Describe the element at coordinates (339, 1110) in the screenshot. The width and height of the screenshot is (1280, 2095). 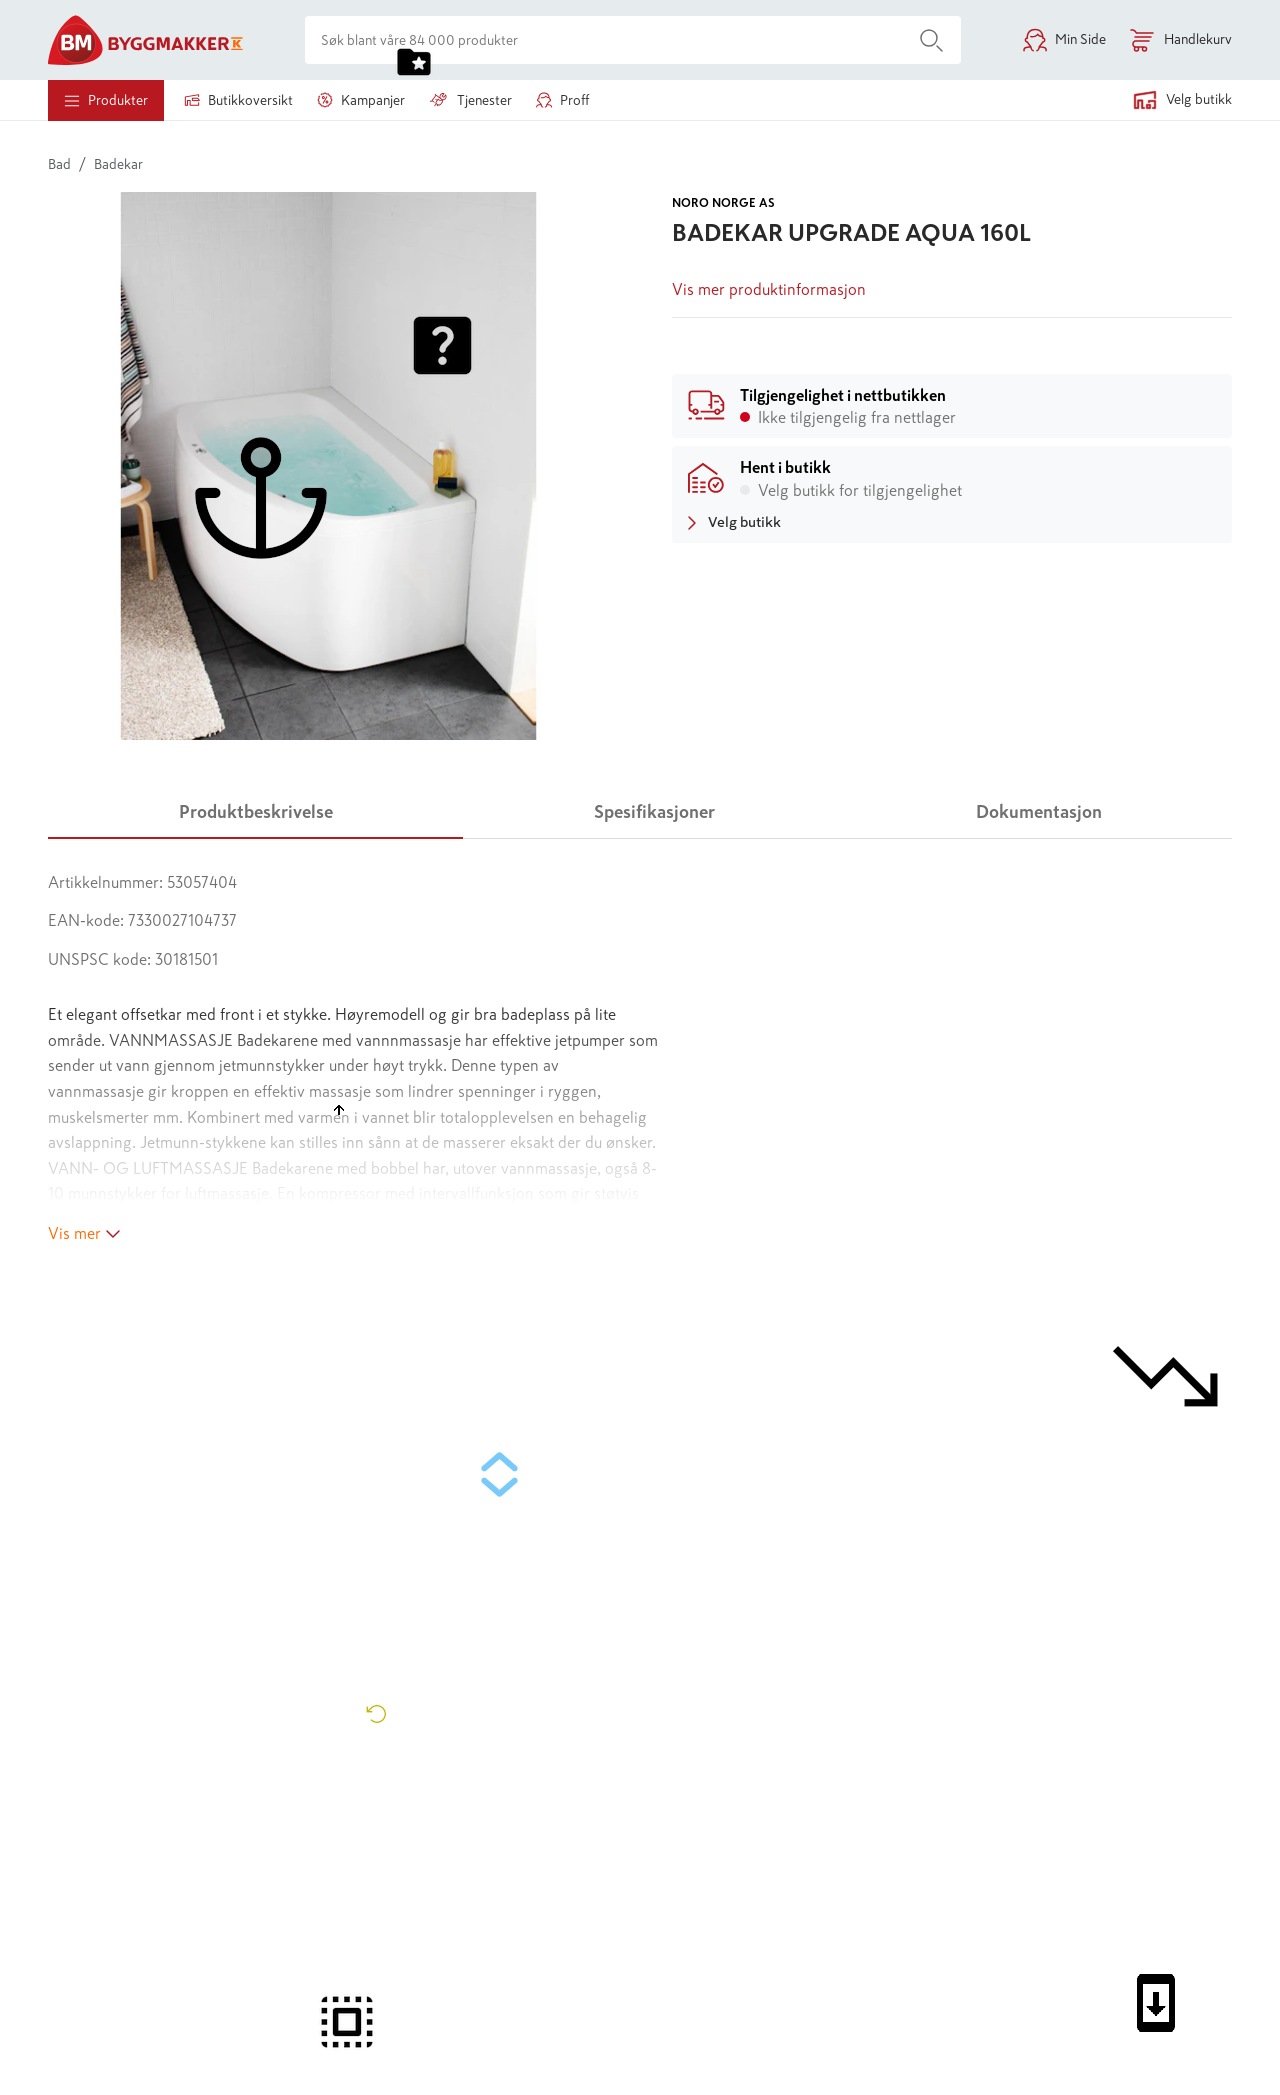
I see `scroll to top of page` at that location.